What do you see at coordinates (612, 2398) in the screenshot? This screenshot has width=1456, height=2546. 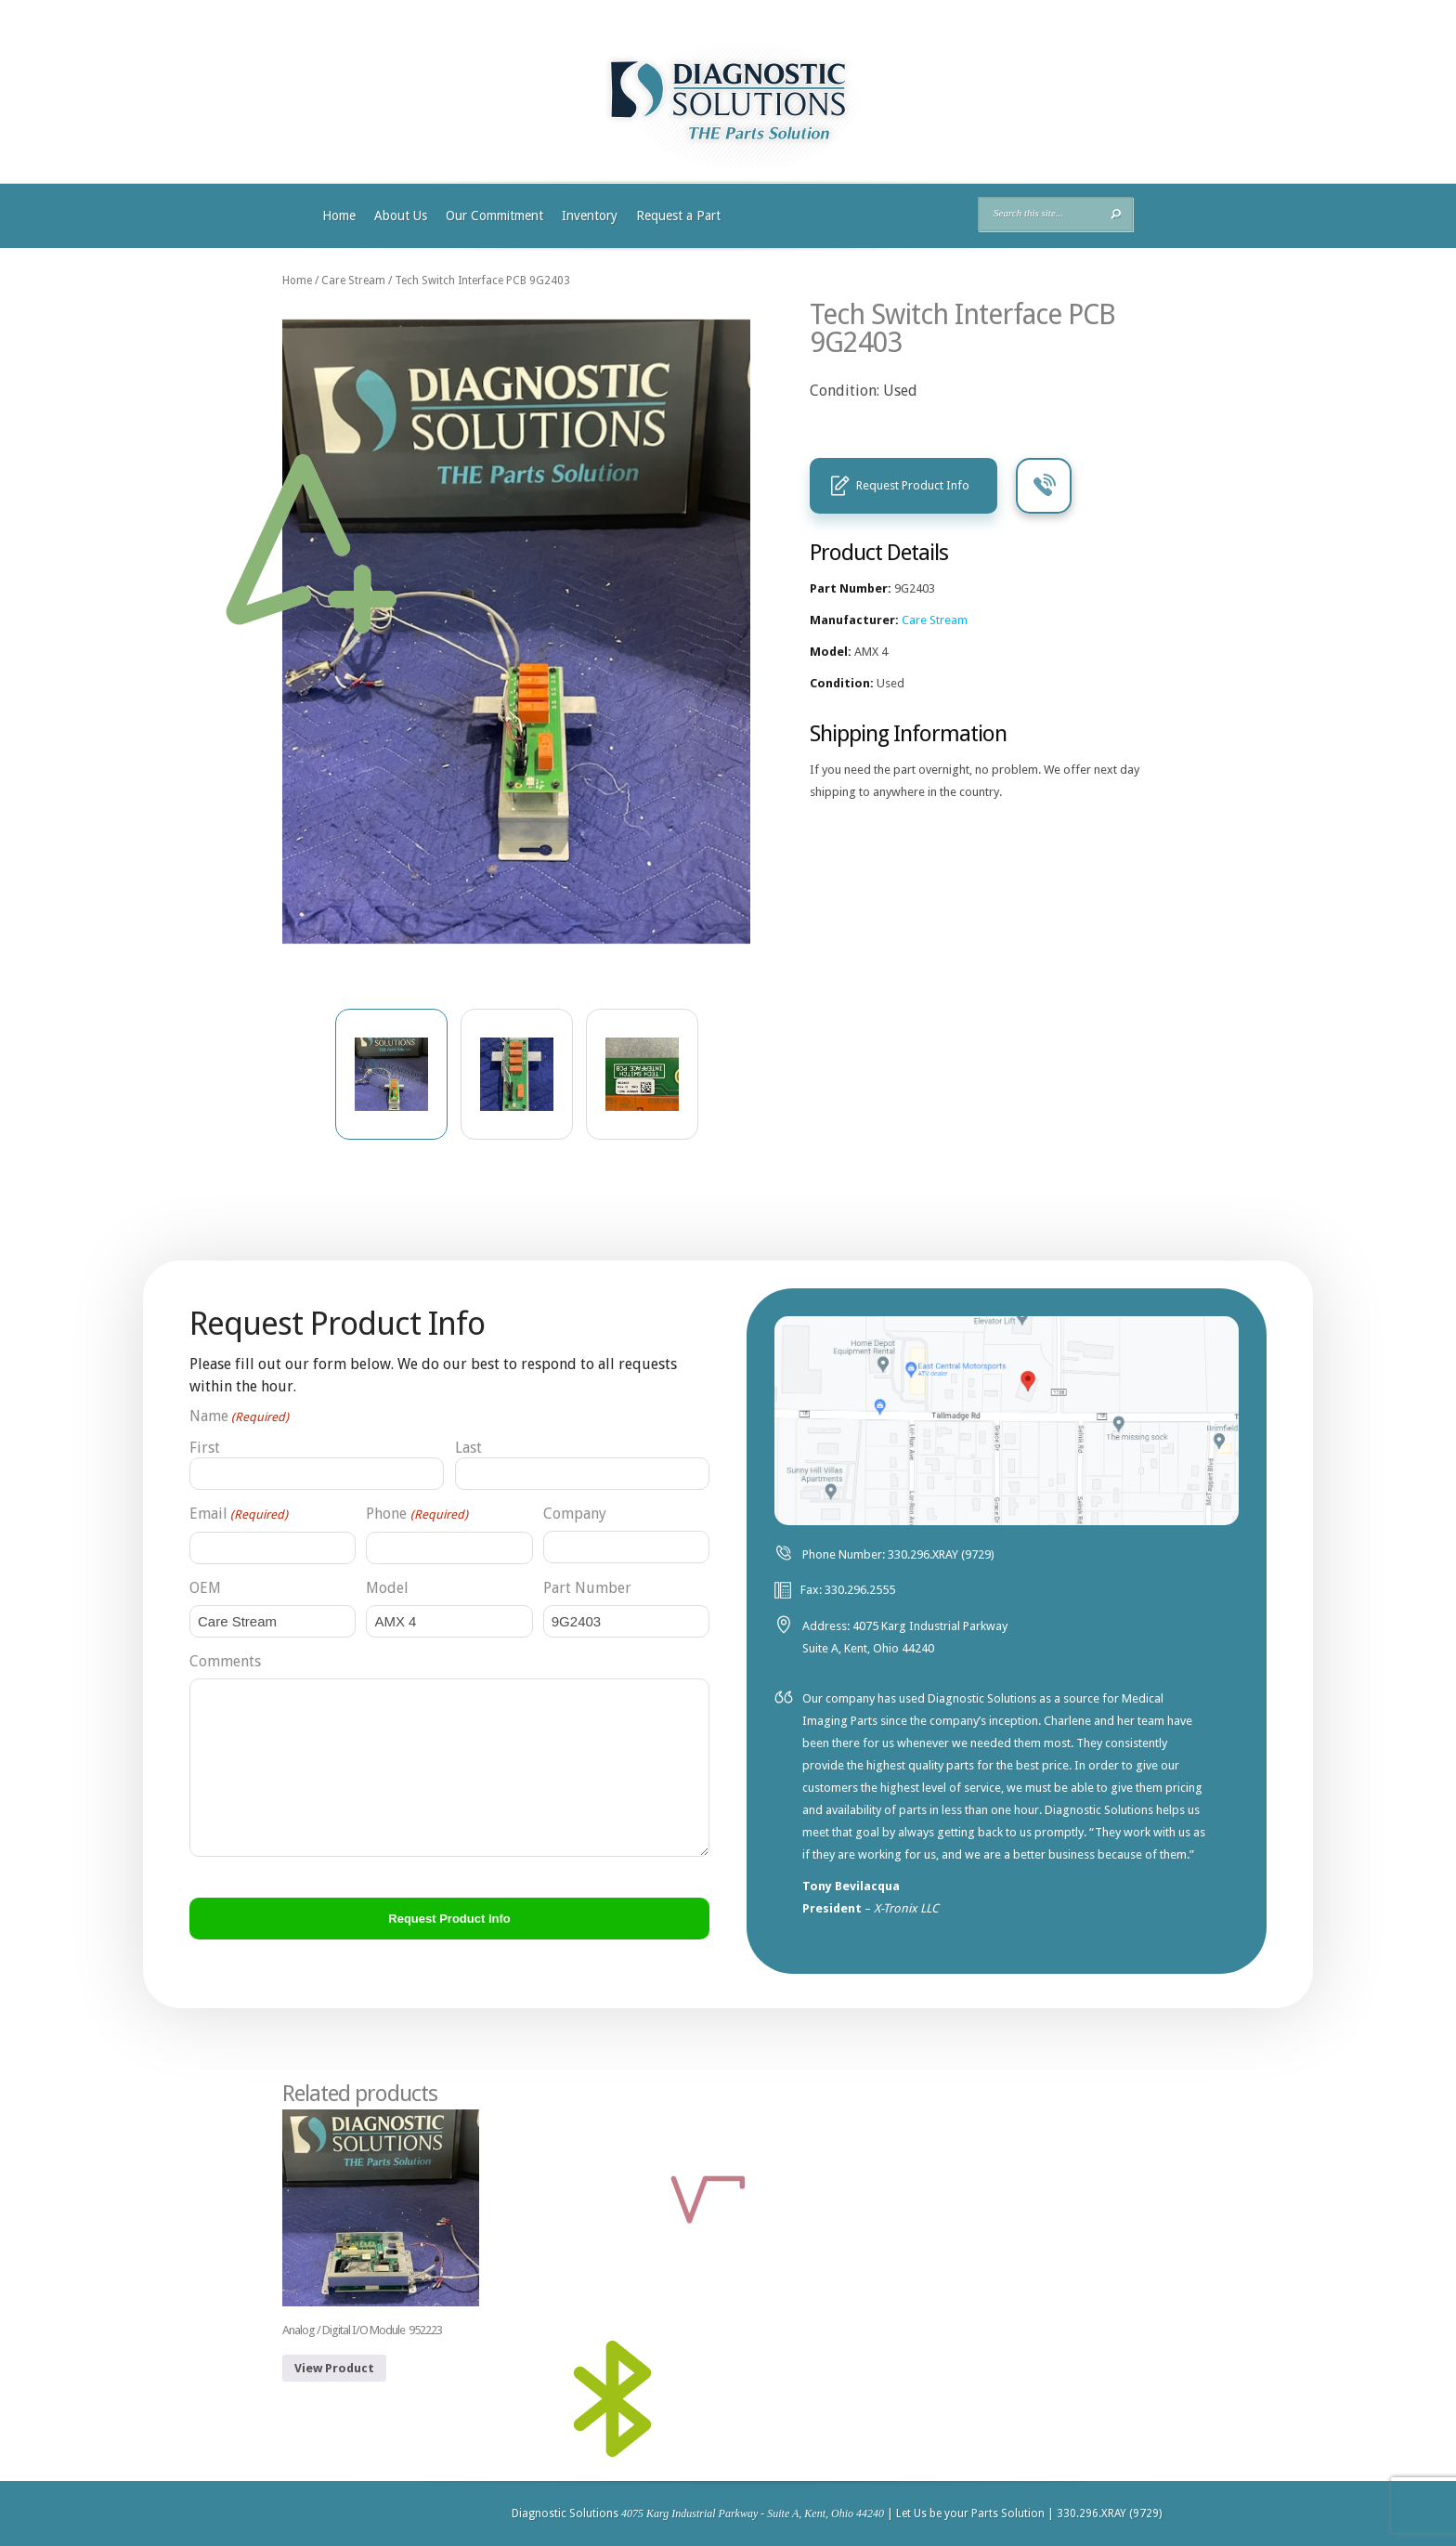 I see `toggle bluetooth connectivity on or off` at bounding box center [612, 2398].